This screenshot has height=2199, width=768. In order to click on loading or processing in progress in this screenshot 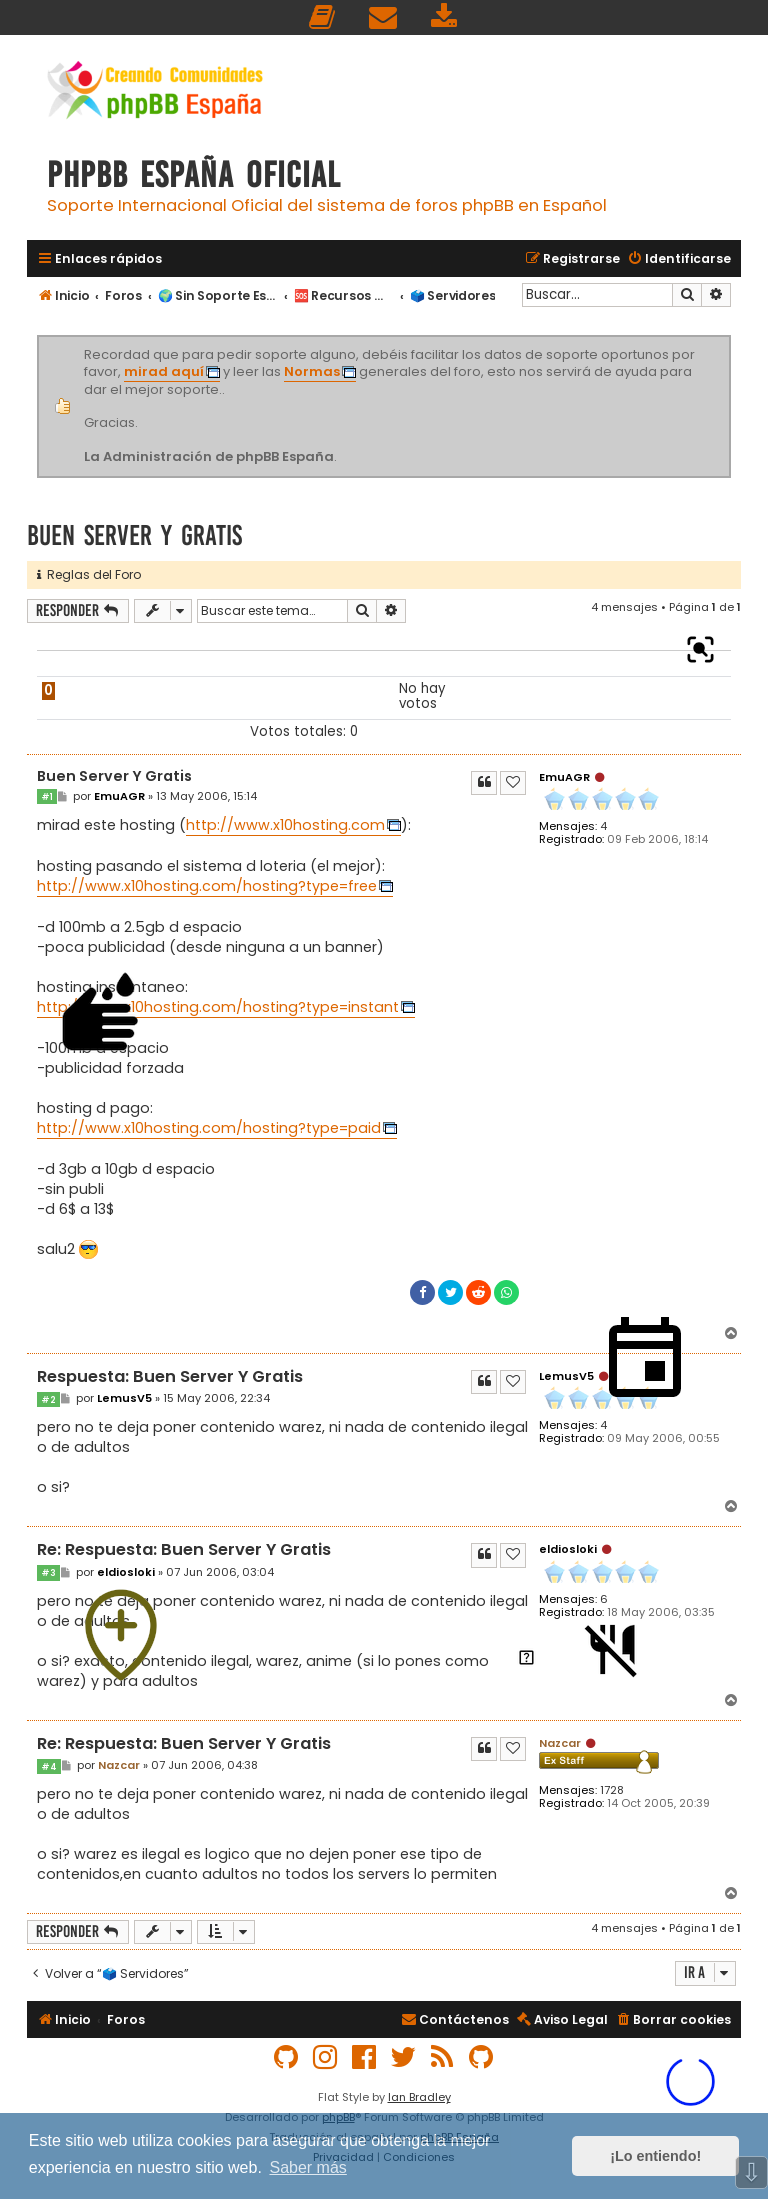, I will do `click(690, 2081)`.